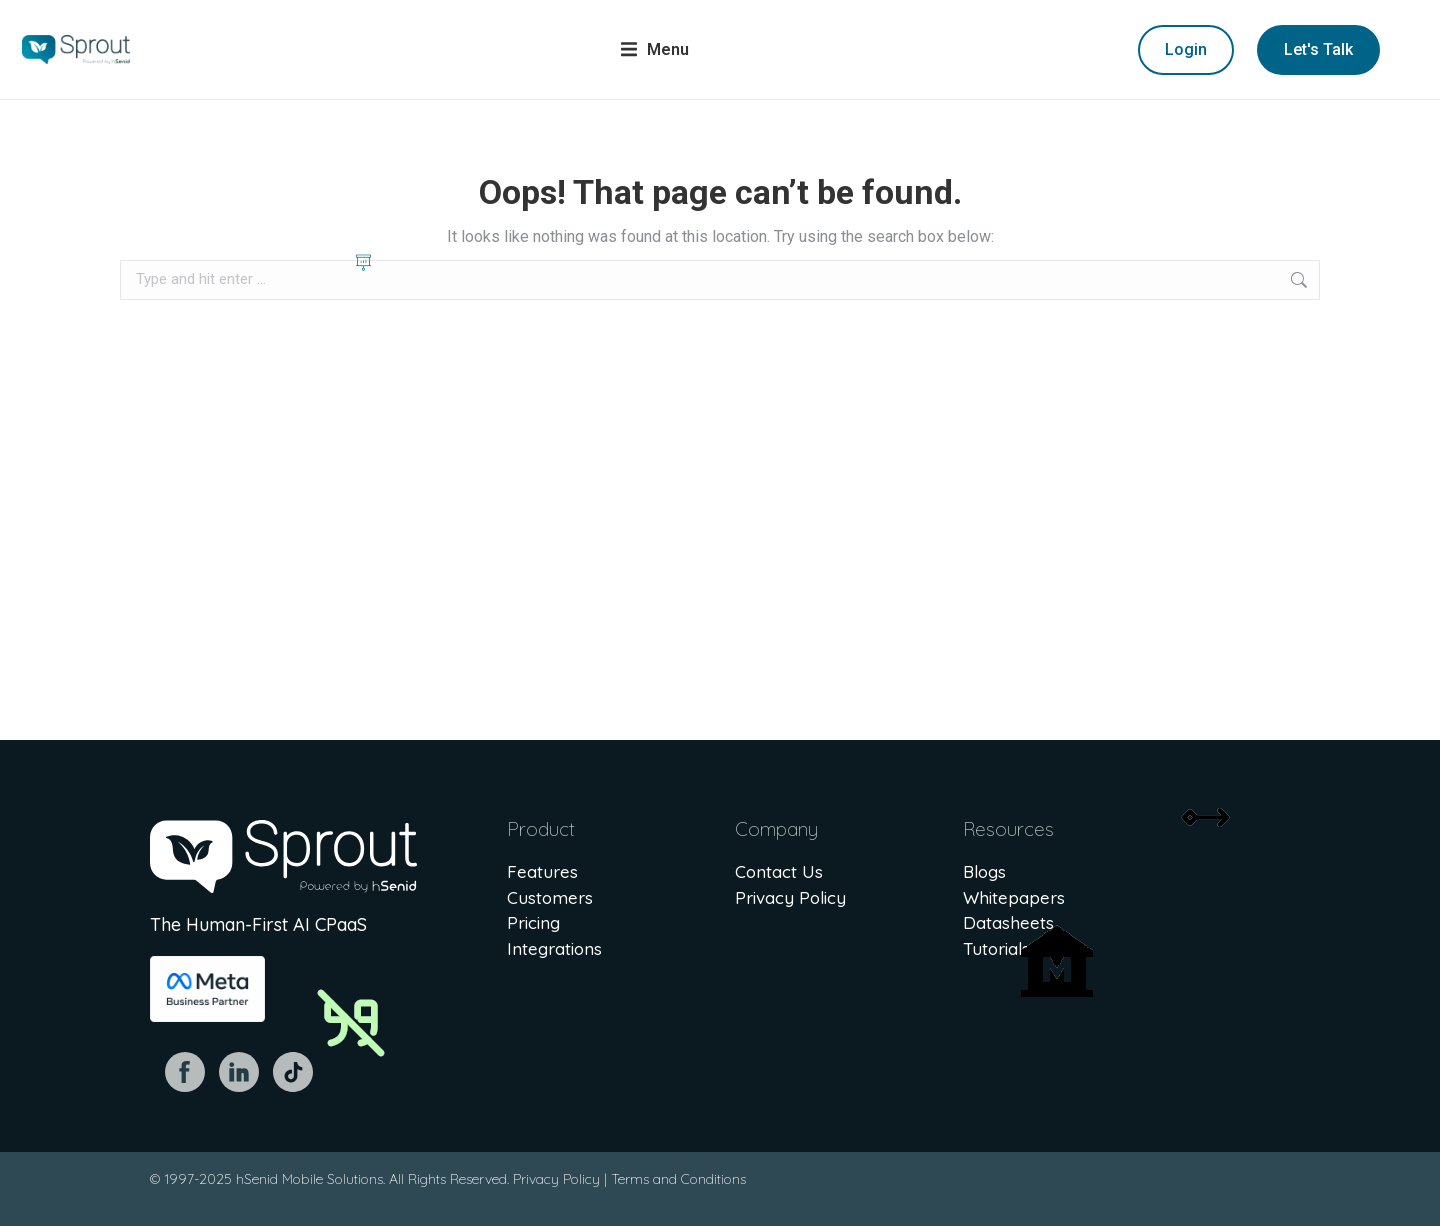 This screenshot has height=1226, width=1440. Describe the element at coordinates (351, 1023) in the screenshot. I see `disable quotation formatting` at that location.